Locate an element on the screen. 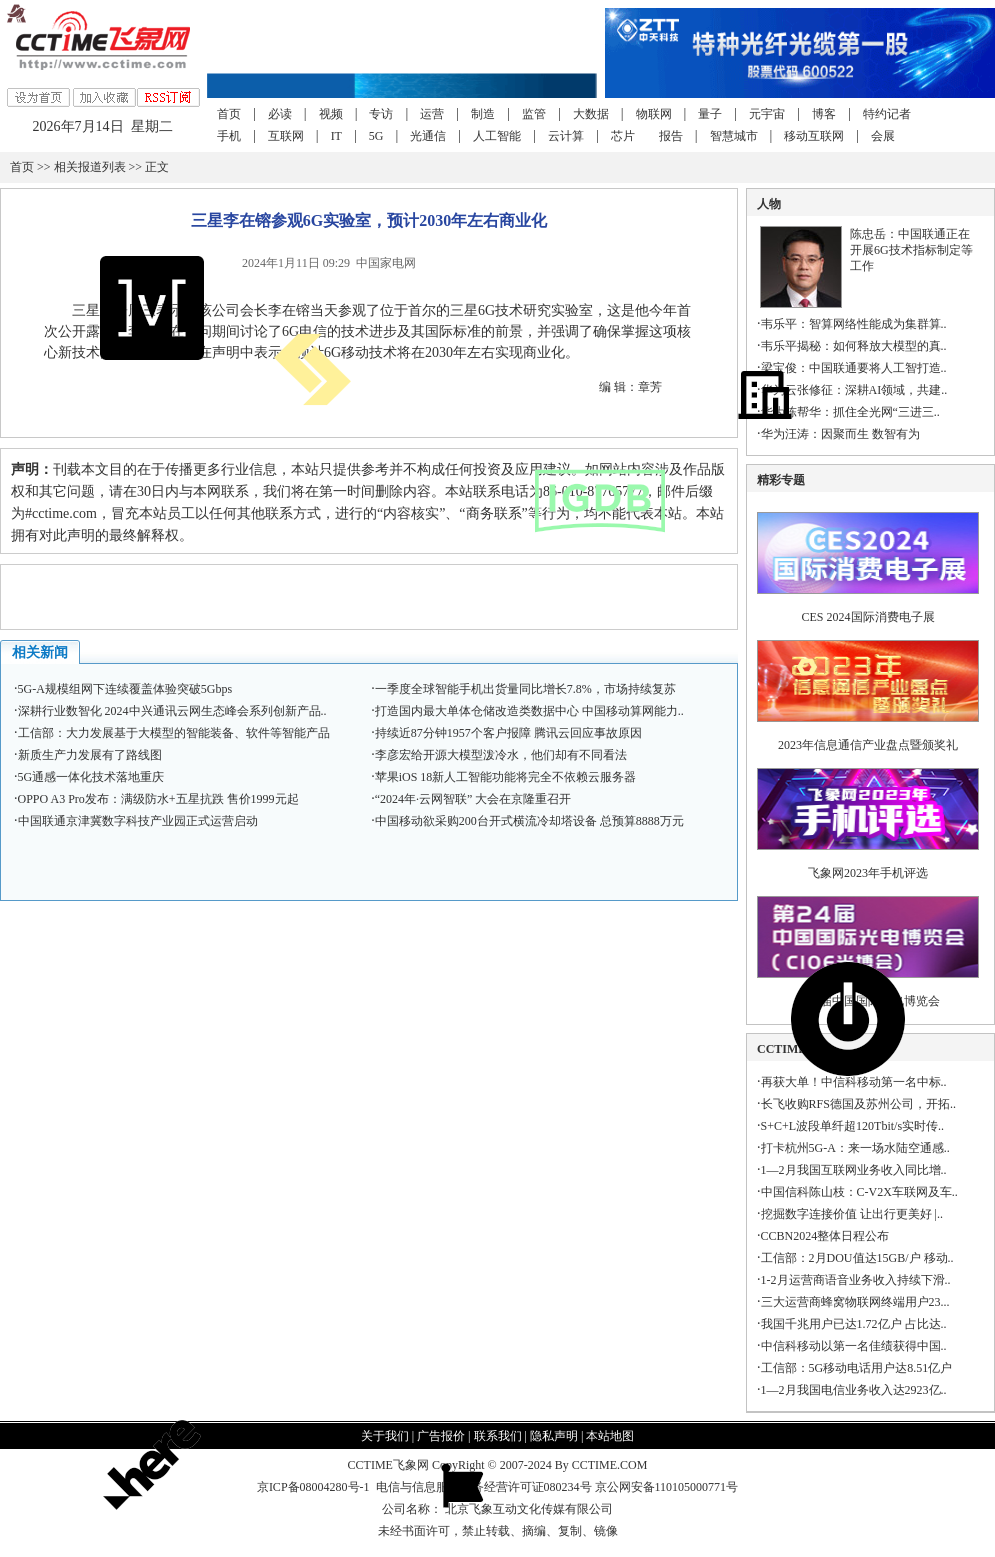  webcomponents.org logo is located at coordinates (807, 667).